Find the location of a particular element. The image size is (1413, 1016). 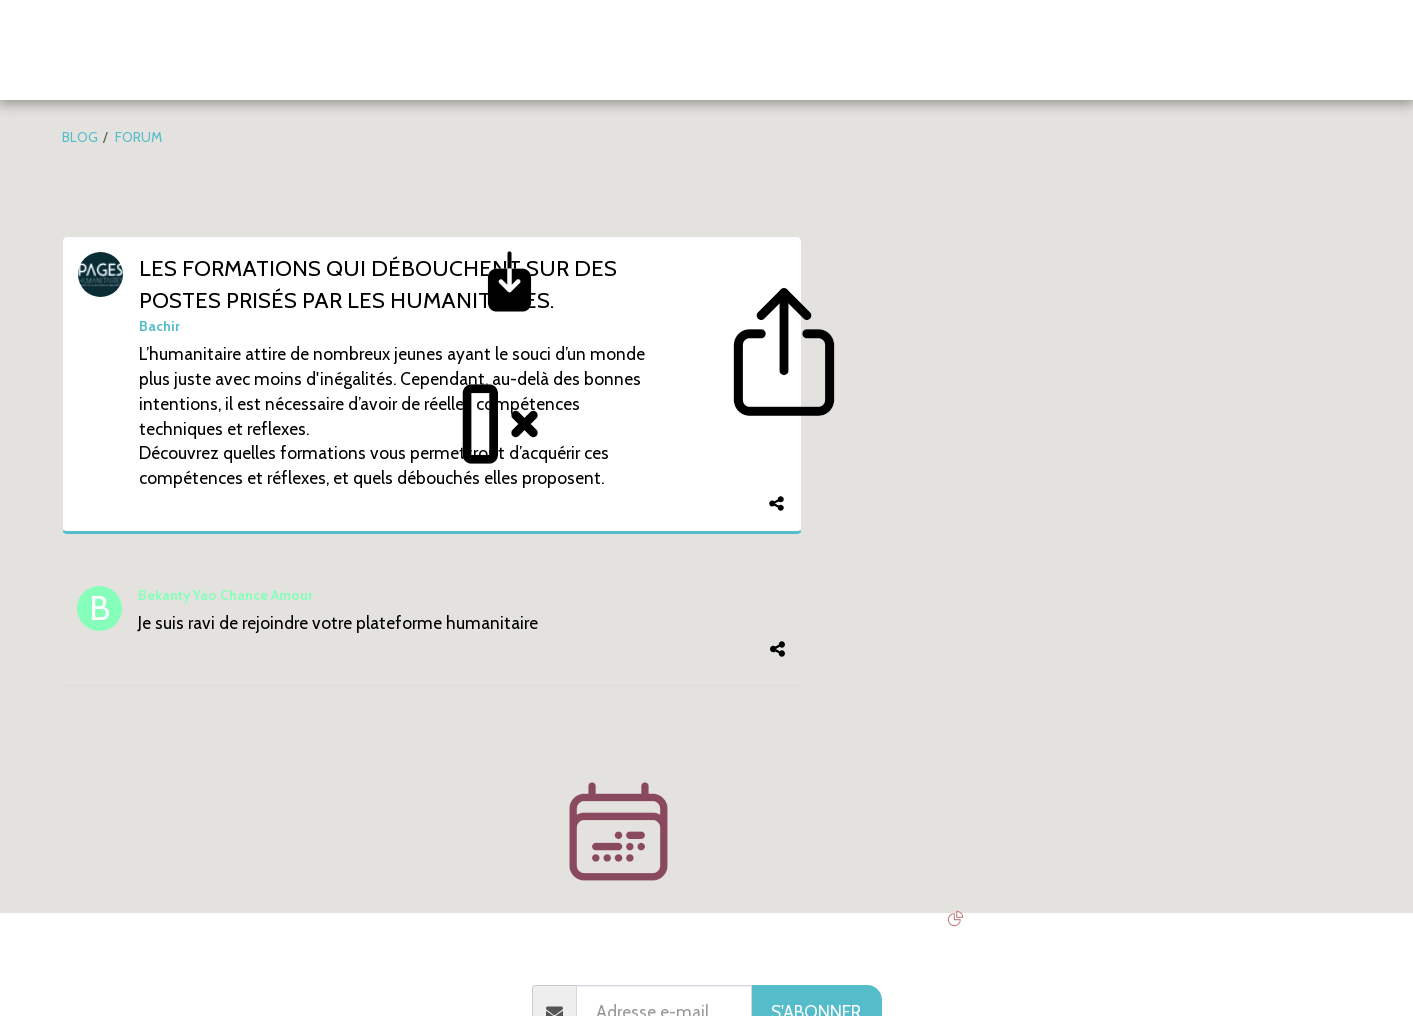

view analytics or statistics breakdown is located at coordinates (955, 918).